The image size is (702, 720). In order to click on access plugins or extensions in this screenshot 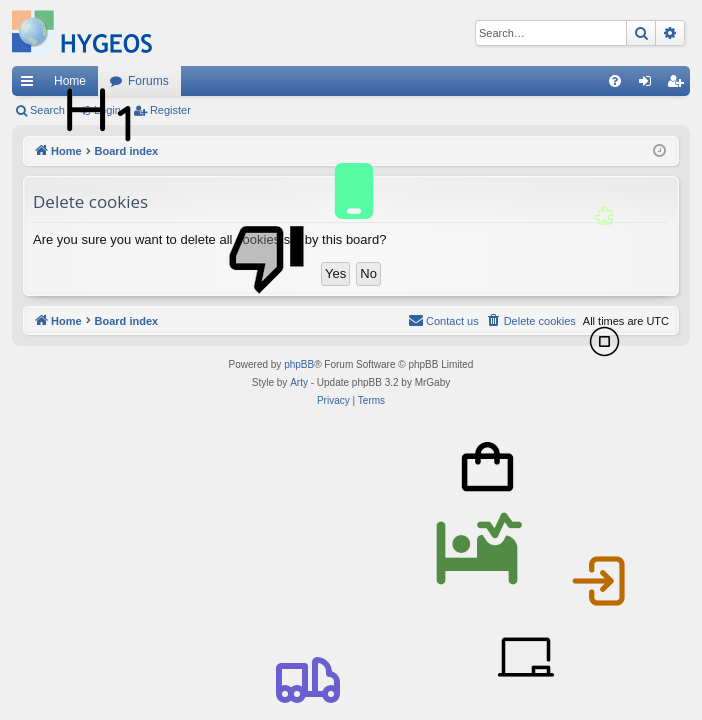, I will do `click(604, 216)`.